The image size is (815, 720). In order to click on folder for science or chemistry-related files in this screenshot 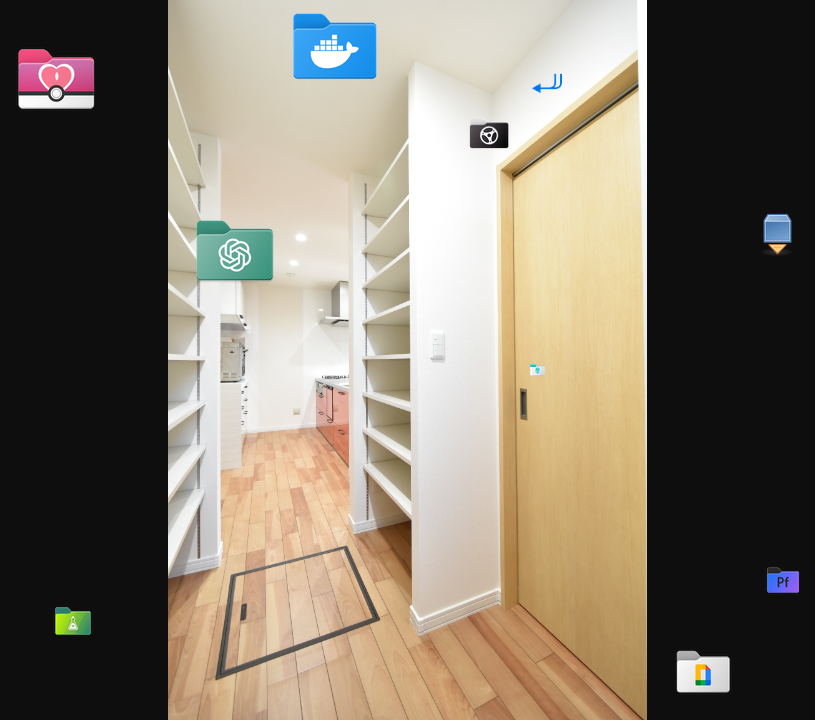, I will do `click(73, 622)`.